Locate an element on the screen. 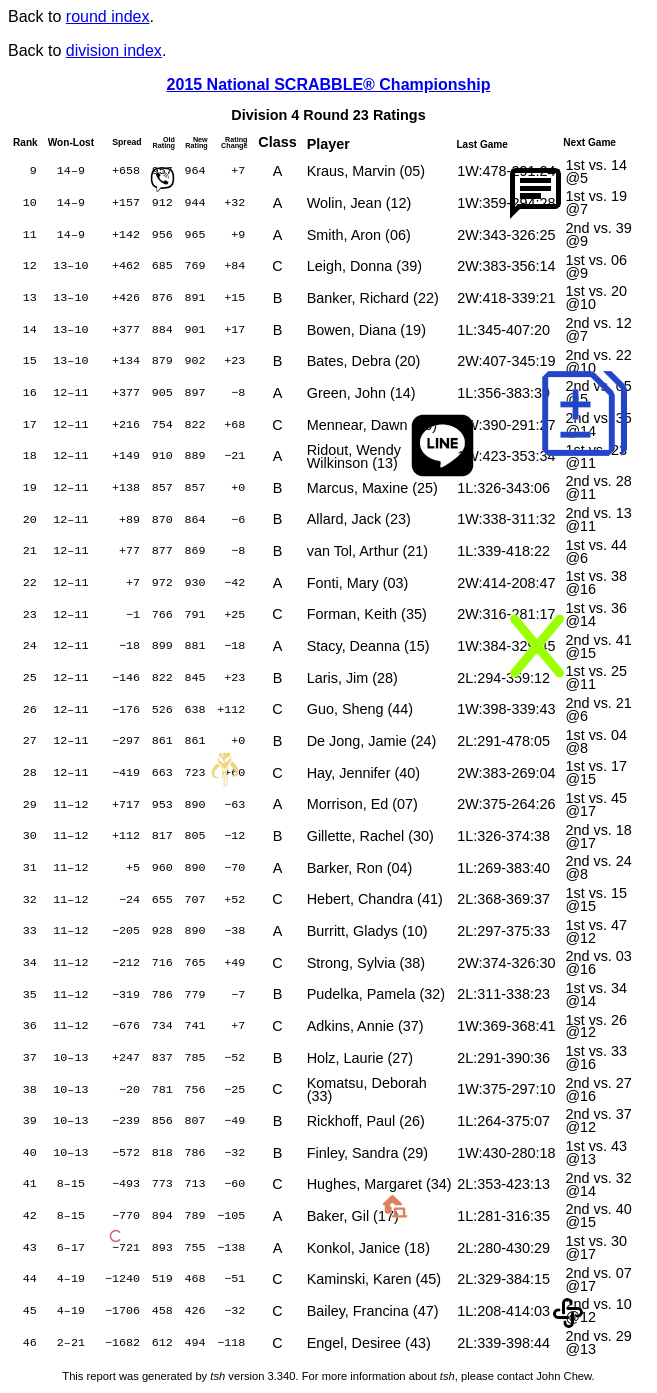 This screenshot has width=657, height=1393. open the LINE messaging app is located at coordinates (442, 445).